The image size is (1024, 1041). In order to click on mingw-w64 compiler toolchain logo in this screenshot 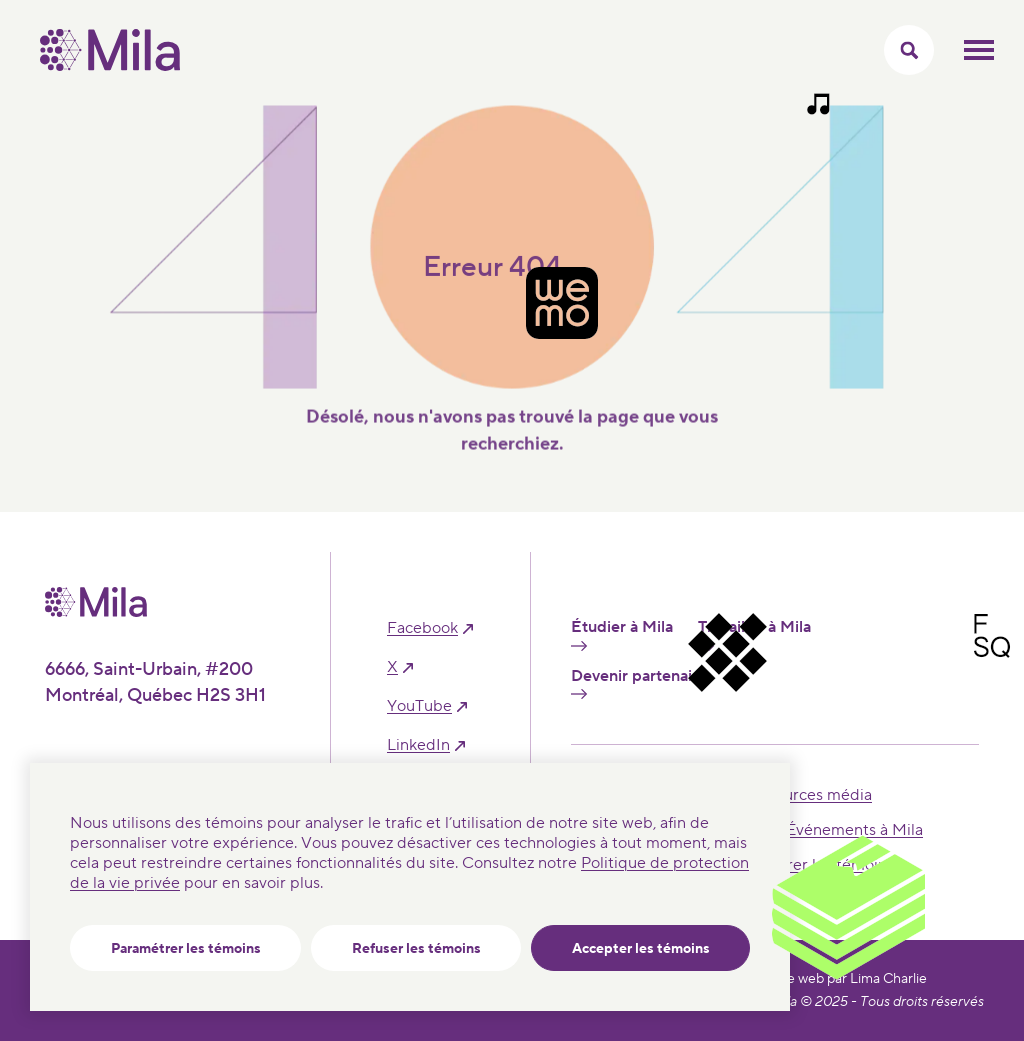, I will do `click(727, 652)`.